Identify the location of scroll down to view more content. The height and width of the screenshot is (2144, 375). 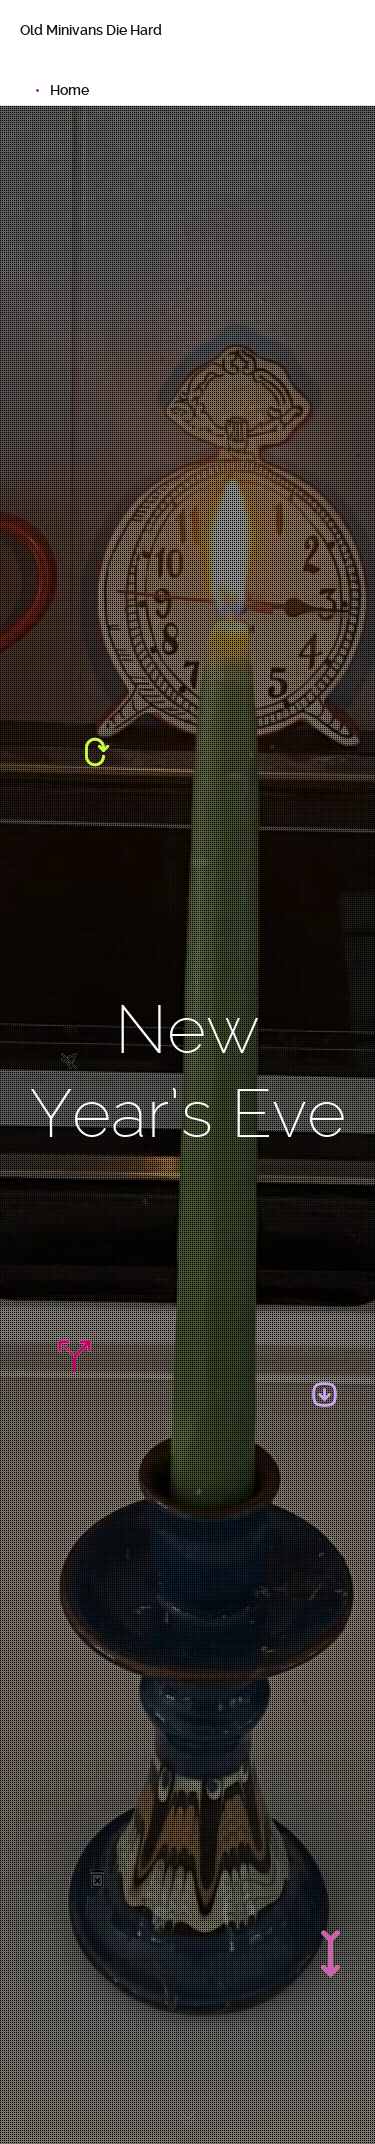
(330, 1953).